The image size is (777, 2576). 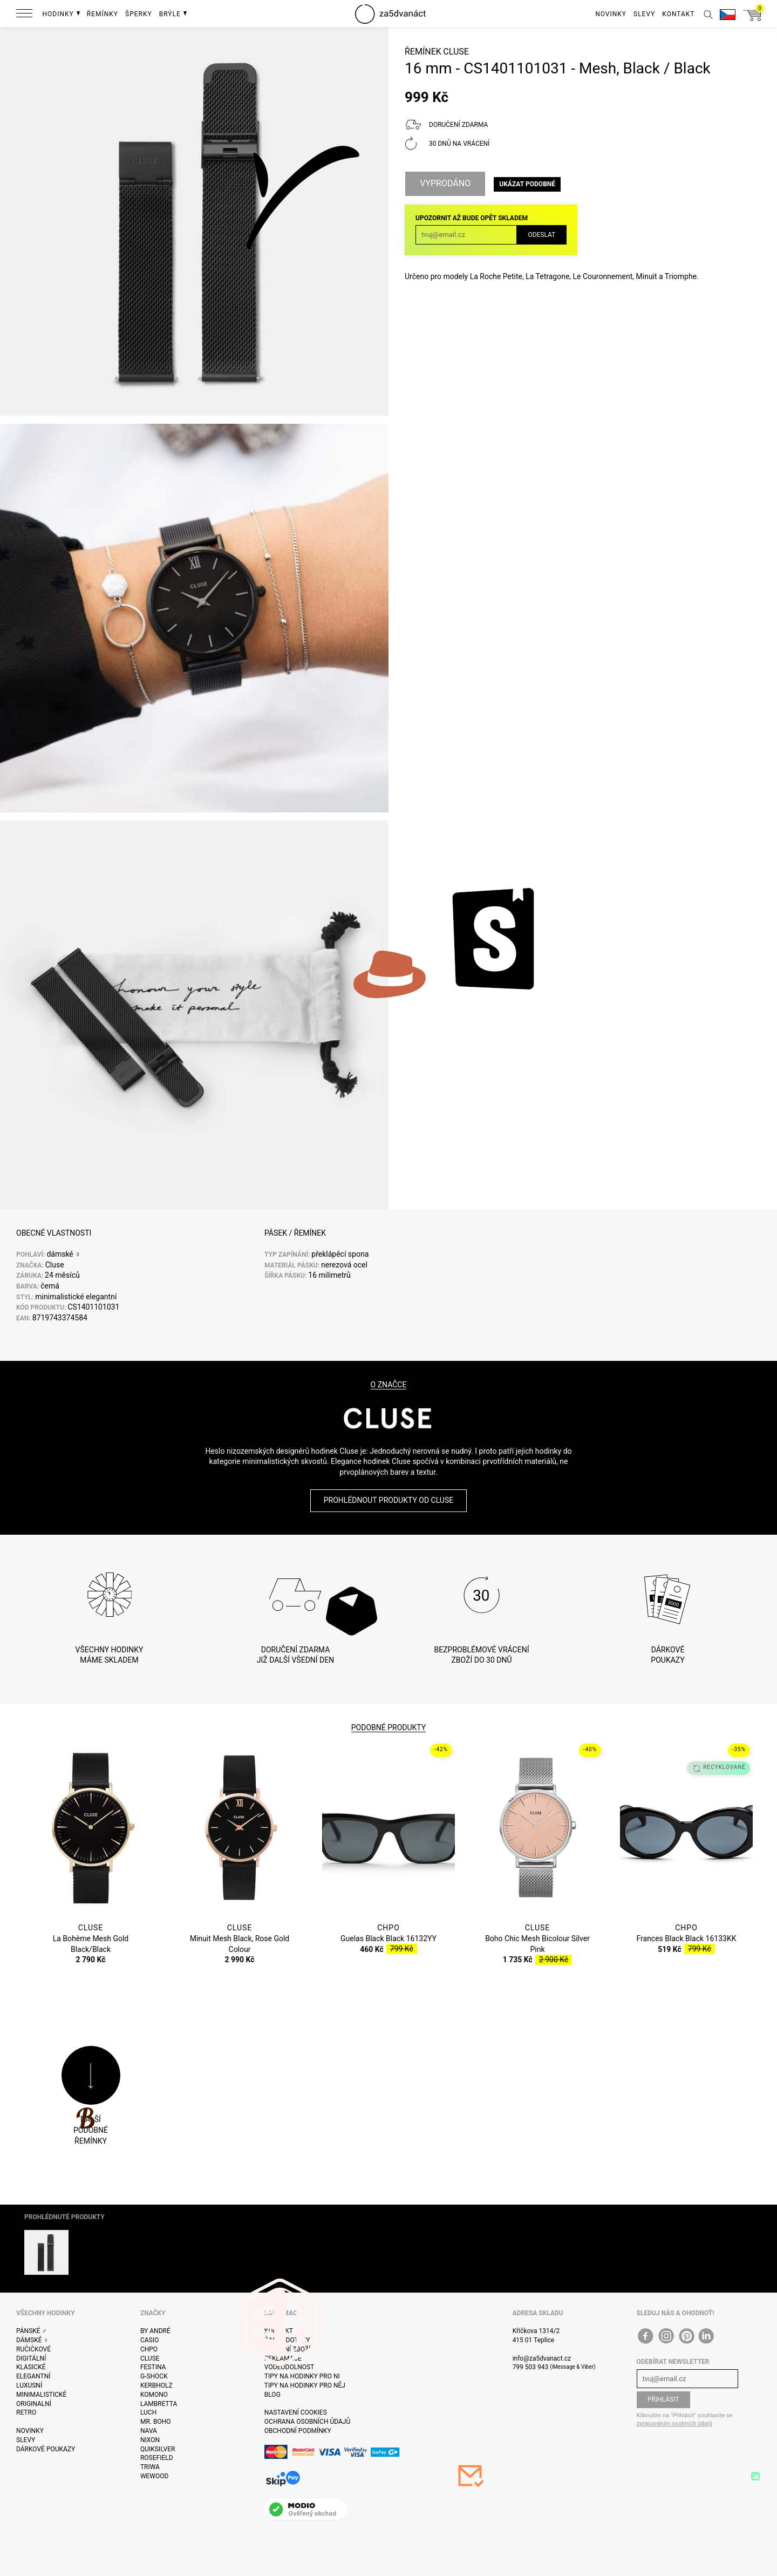 I want to click on open Storybook component library, so click(x=493, y=939).